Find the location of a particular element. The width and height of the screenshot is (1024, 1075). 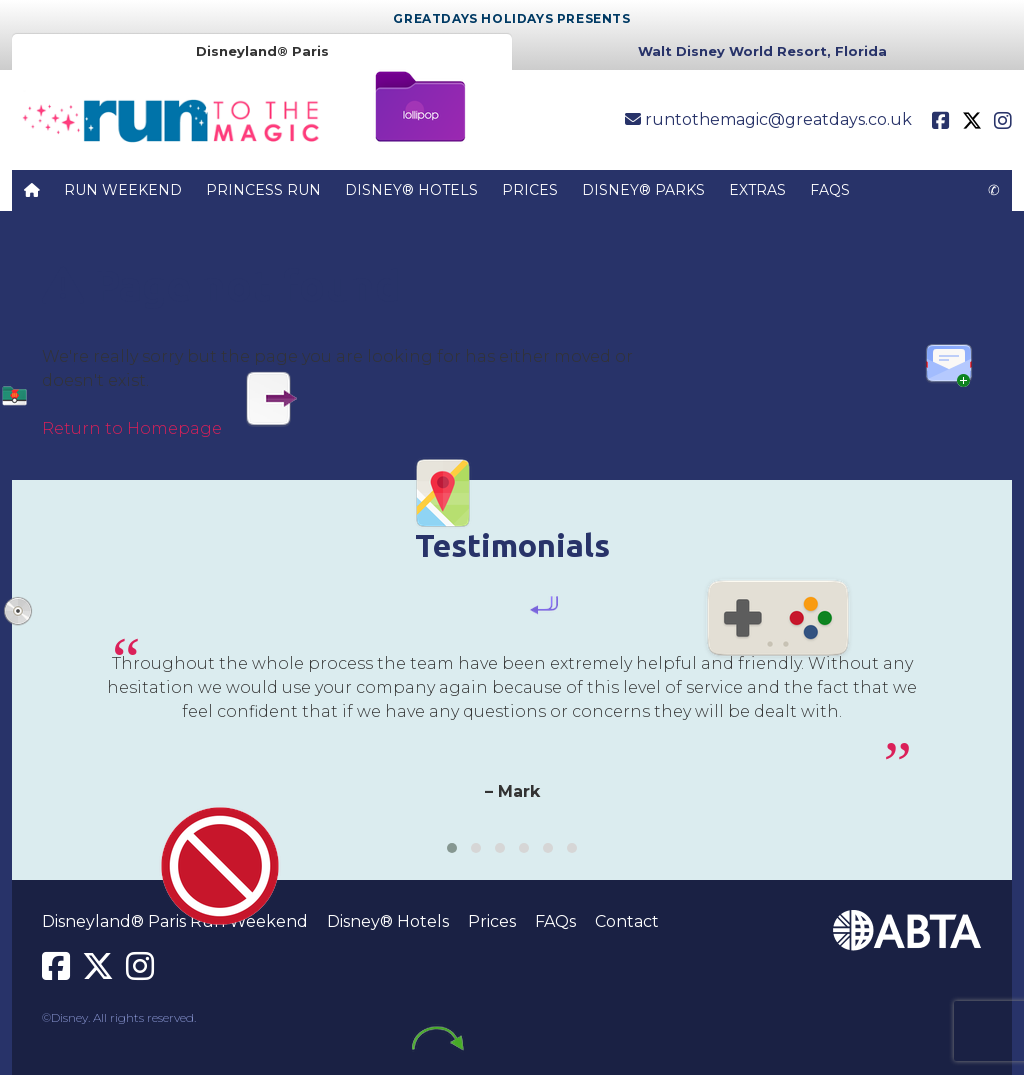

open android lollipop system folder is located at coordinates (420, 109).